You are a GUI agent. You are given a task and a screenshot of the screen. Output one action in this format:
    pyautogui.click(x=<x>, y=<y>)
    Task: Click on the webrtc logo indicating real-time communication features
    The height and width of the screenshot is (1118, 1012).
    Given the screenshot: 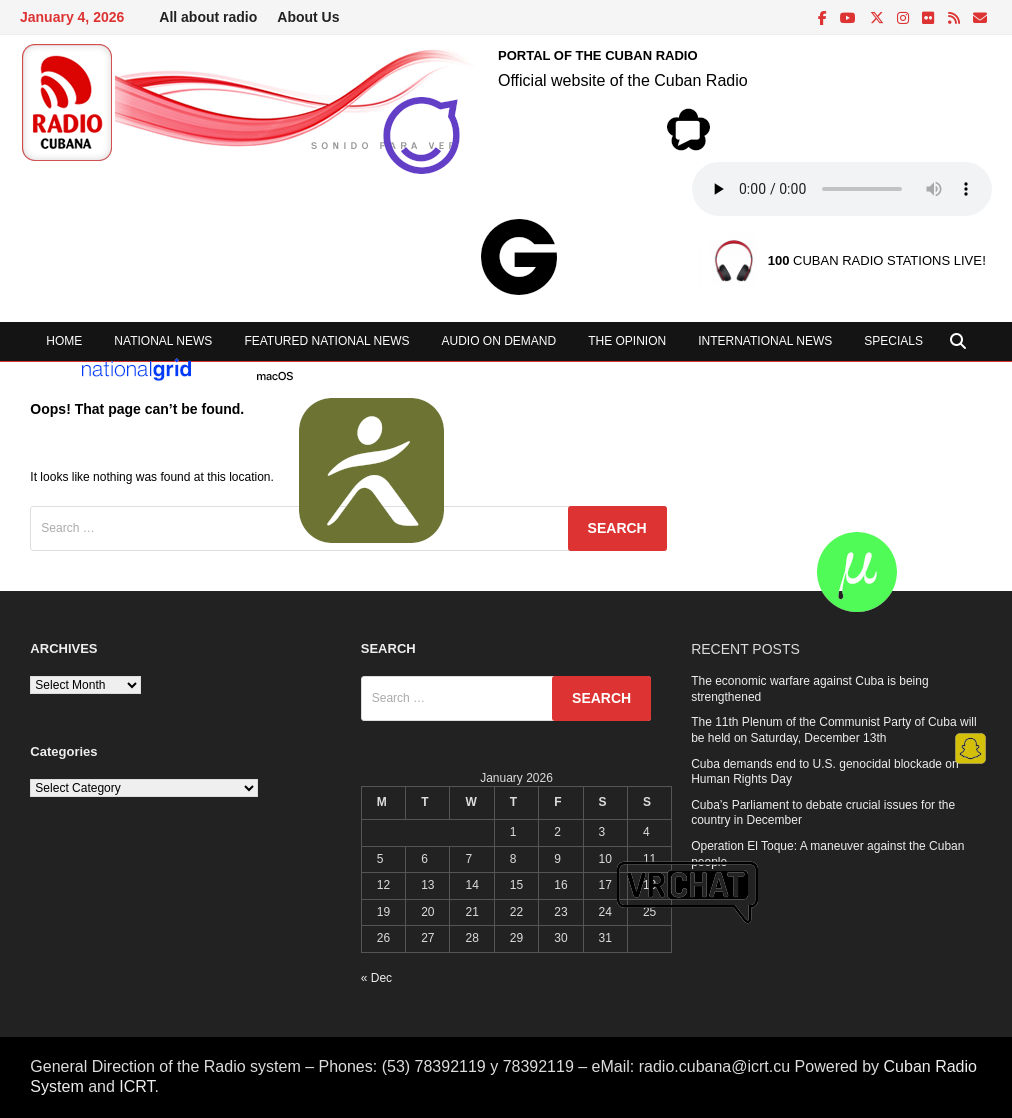 What is the action you would take?
    pyautogui.click(x=688, y=129)
    